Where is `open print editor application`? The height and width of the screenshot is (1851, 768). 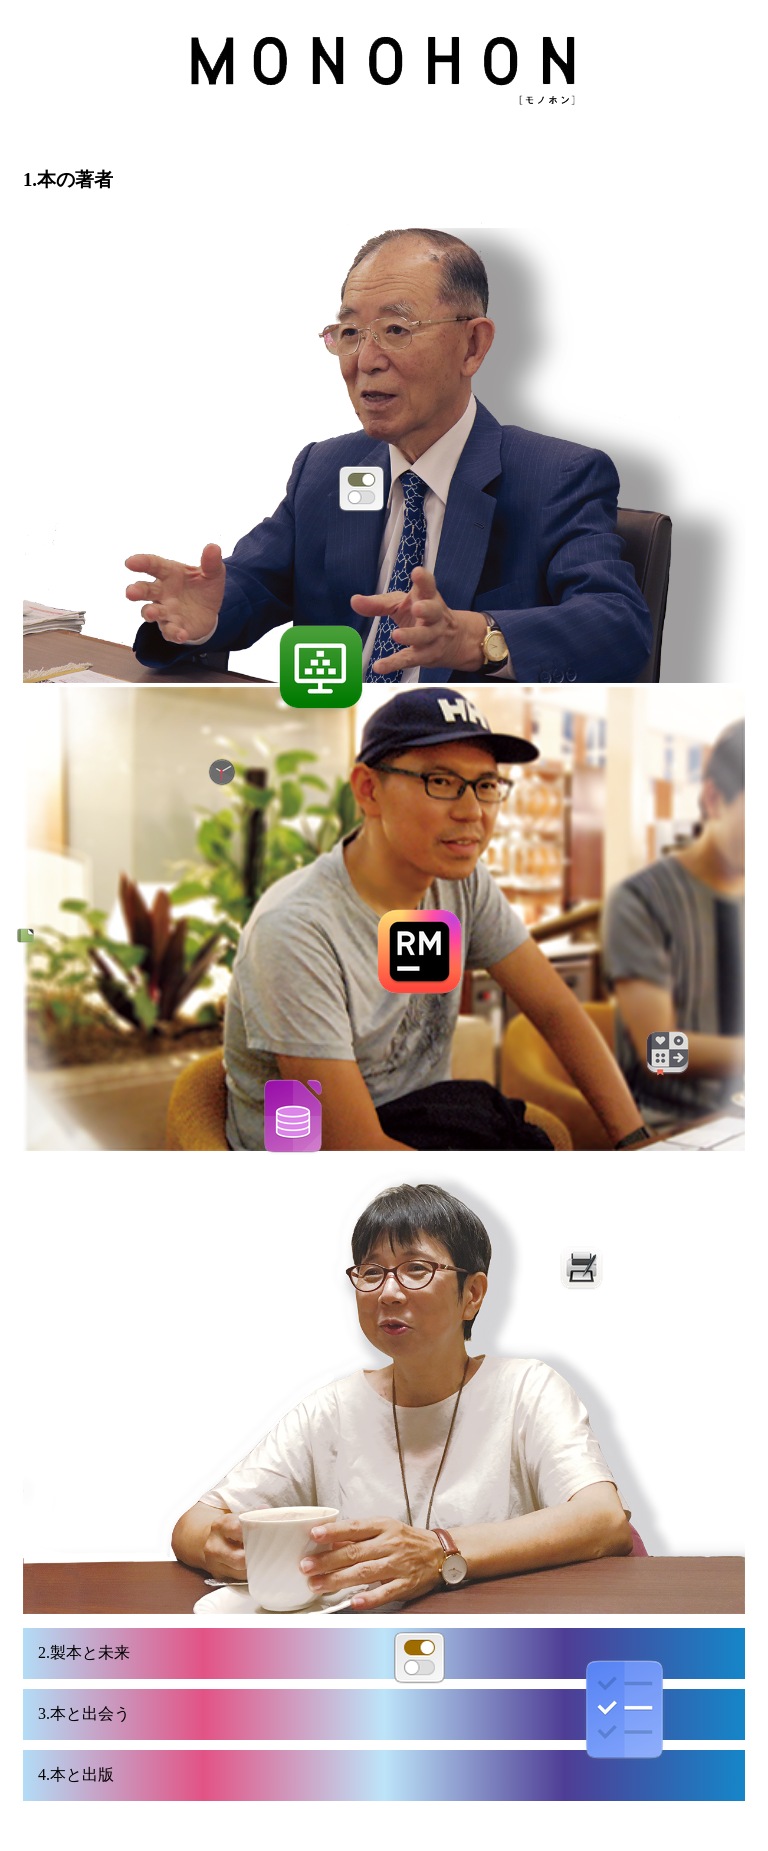 open print editor application is located at coordinates (581, 1267).